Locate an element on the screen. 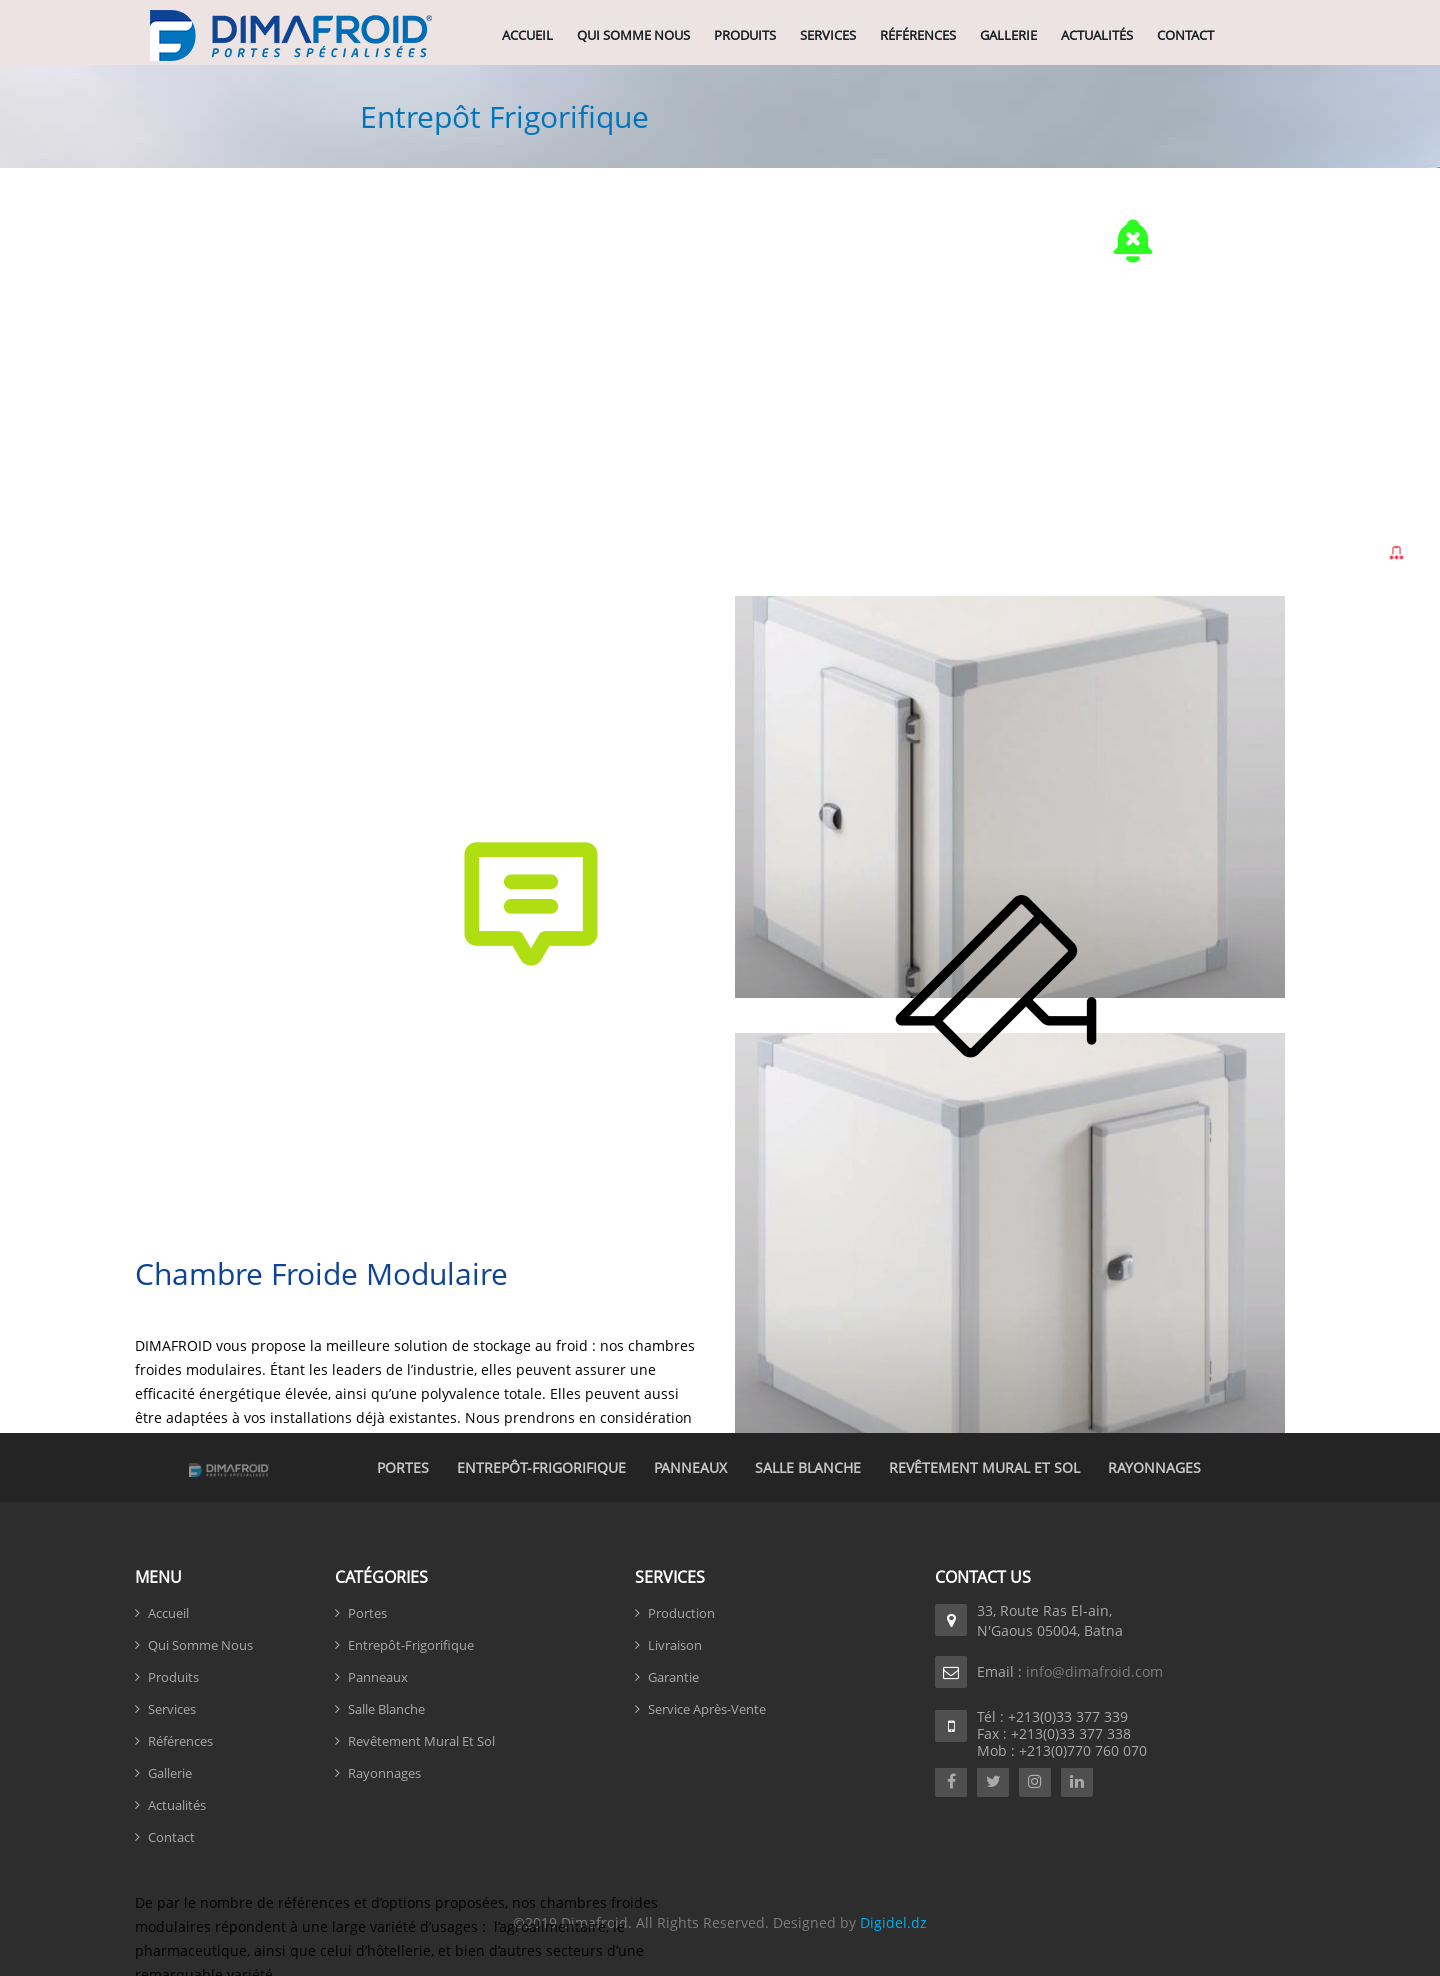 This screenshot has height=1976, width=1440. access security camera settings is located at coordinates (996, 989).